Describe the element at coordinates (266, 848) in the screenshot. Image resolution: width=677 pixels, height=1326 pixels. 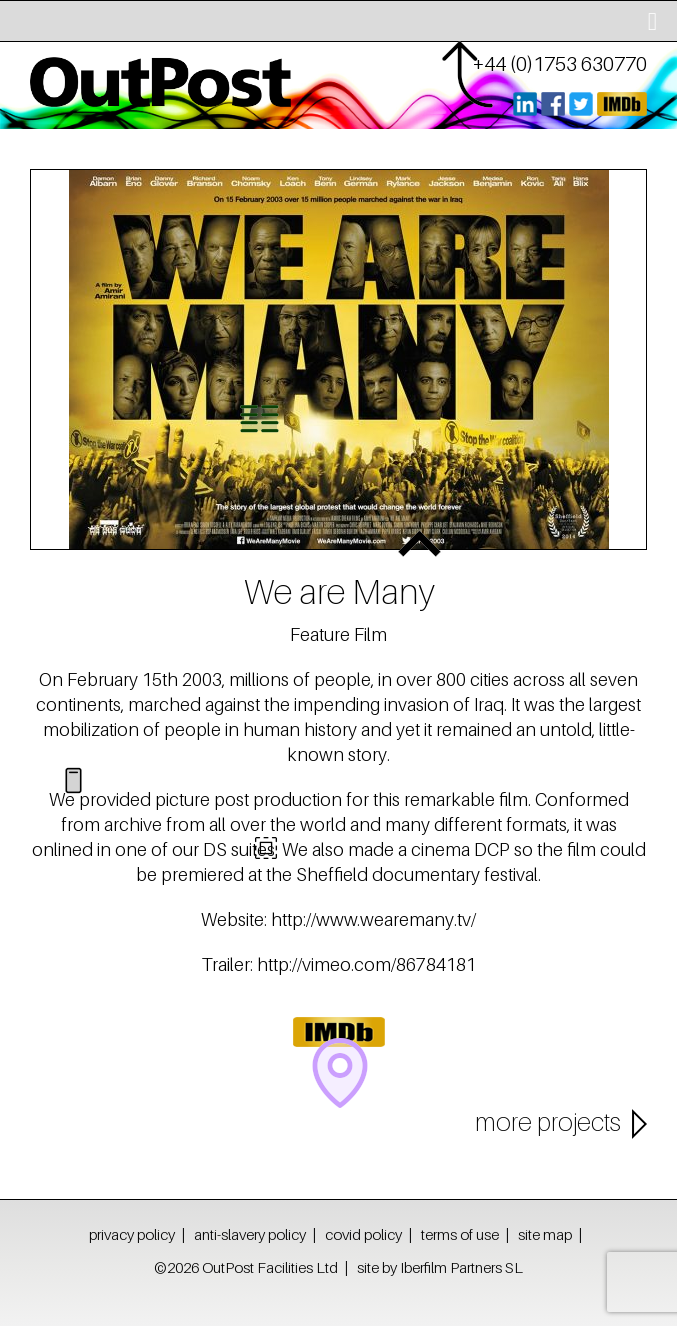
I see `select all items` at that location.